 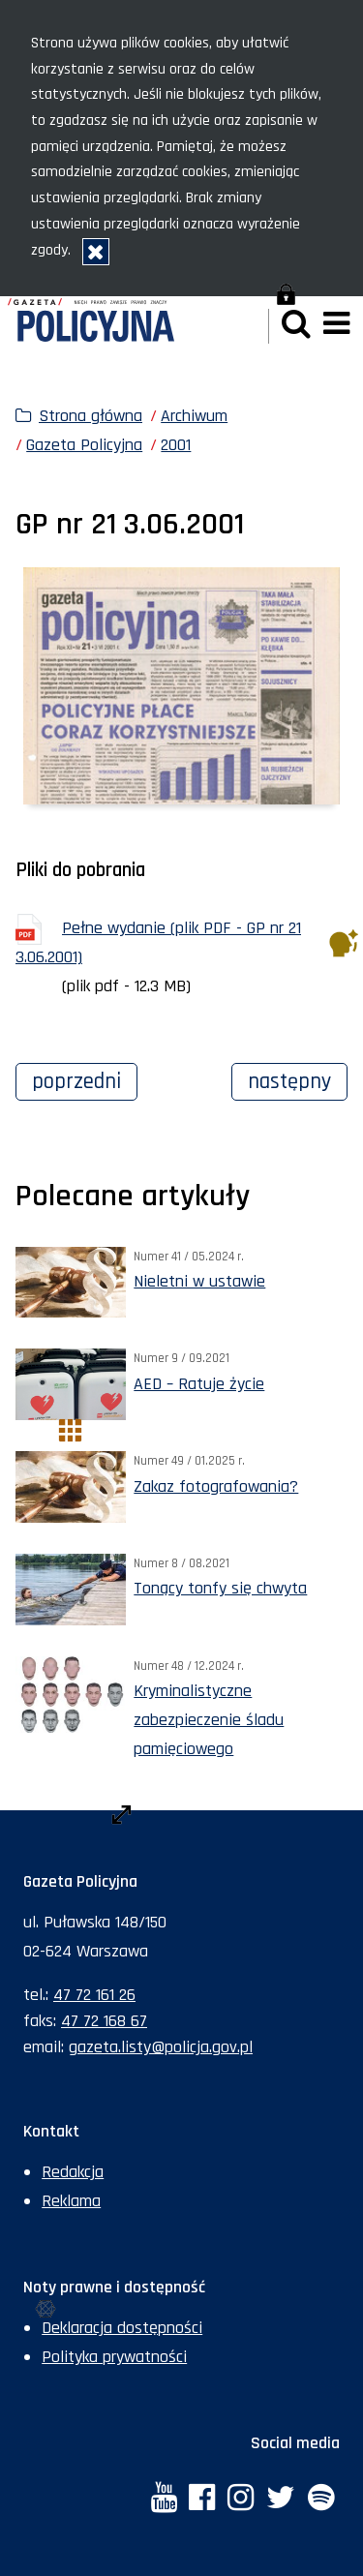 What do you see at coordinates (286, 294) in the screenshot?
I see `indicates a locked or secured item` at bounding box center [286, 294].